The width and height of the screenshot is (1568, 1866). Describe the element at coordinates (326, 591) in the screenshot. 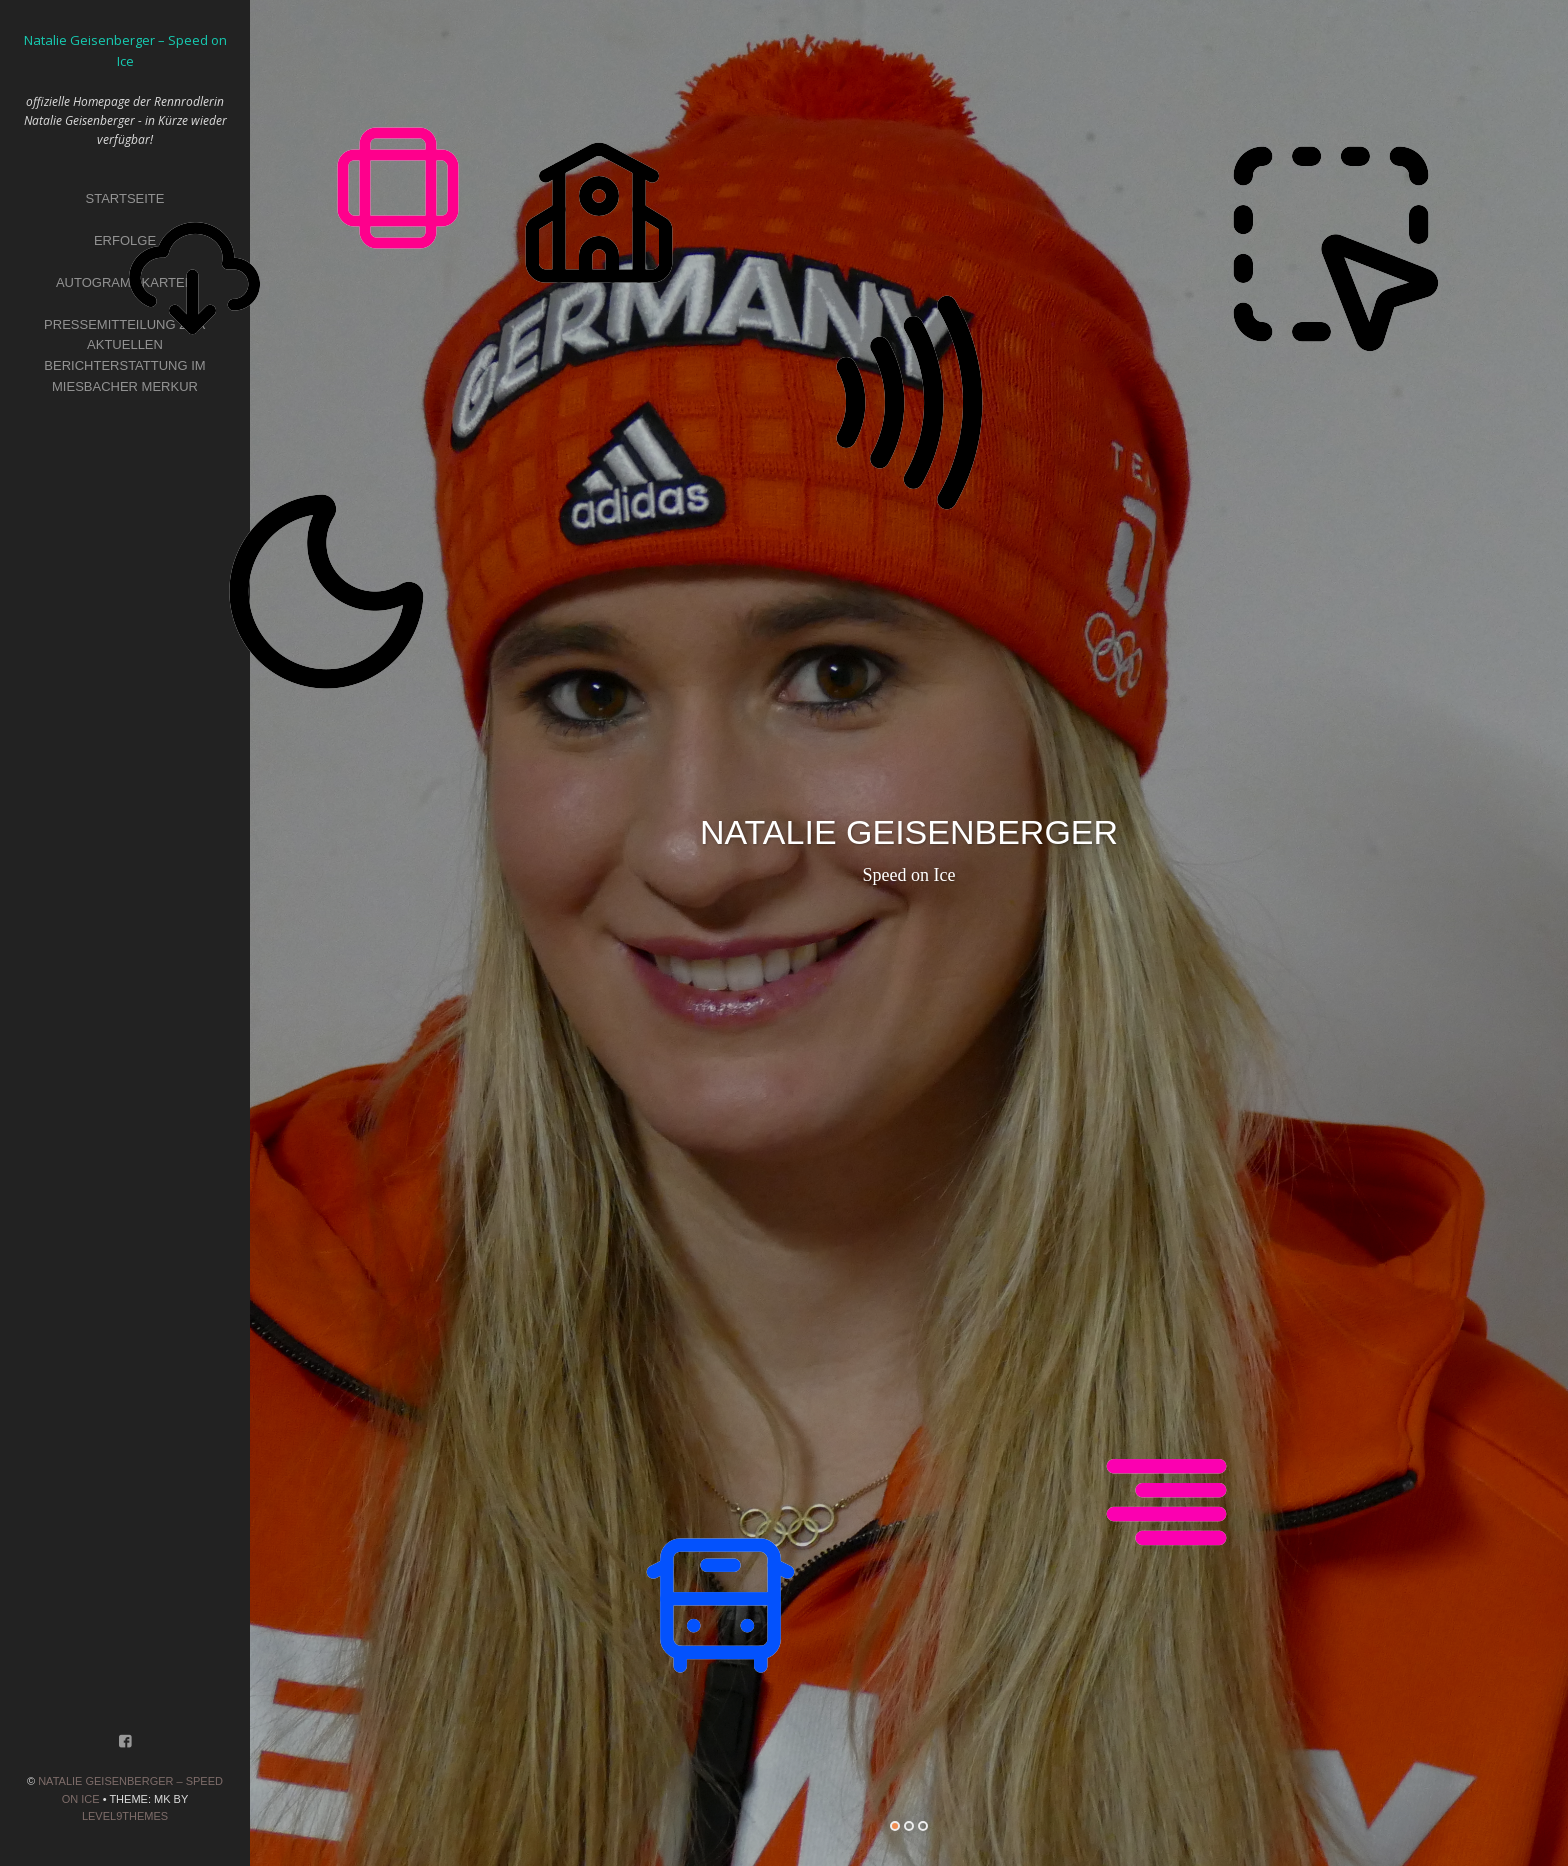

I see `toggle dark mode or night theme` at that location.